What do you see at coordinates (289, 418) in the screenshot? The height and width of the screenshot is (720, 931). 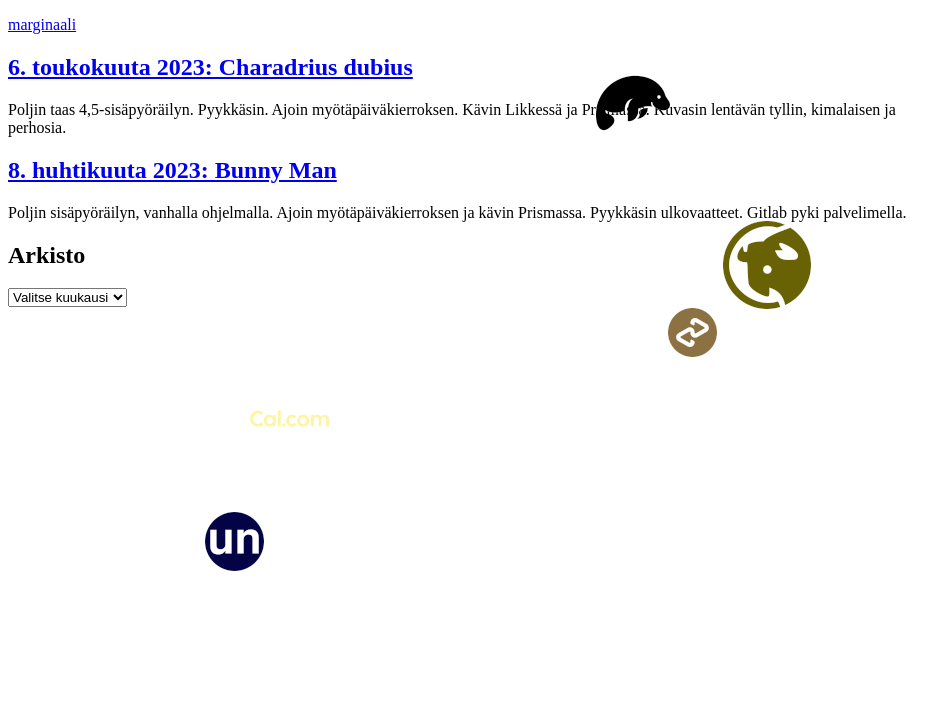 I see `open cal.com scheduling app` at bounding box center [289, 418].